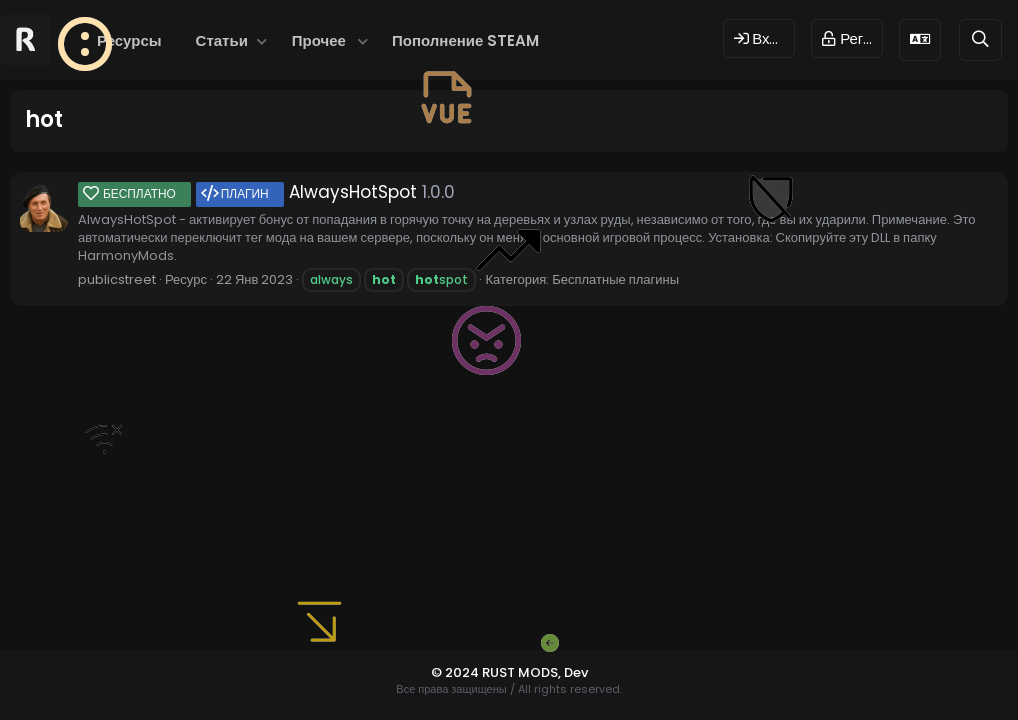  I want to click on move item to bottom-right corner, so click(319, 623).